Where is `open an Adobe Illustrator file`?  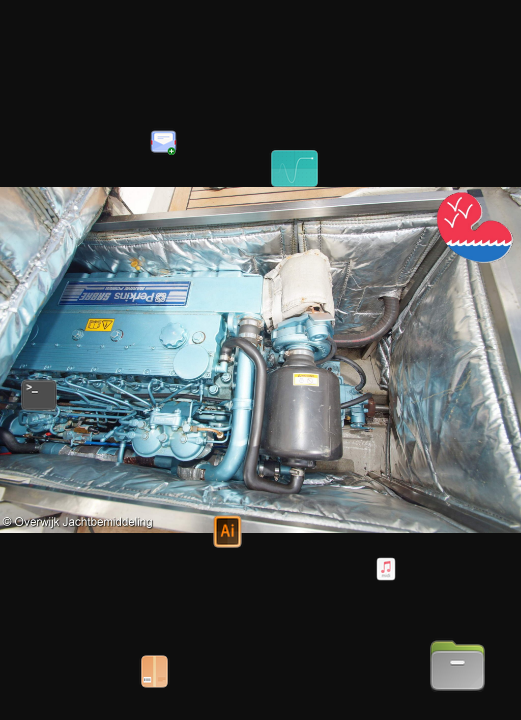 open an Adobe Illustrator file is located at coordinates (227, 531).